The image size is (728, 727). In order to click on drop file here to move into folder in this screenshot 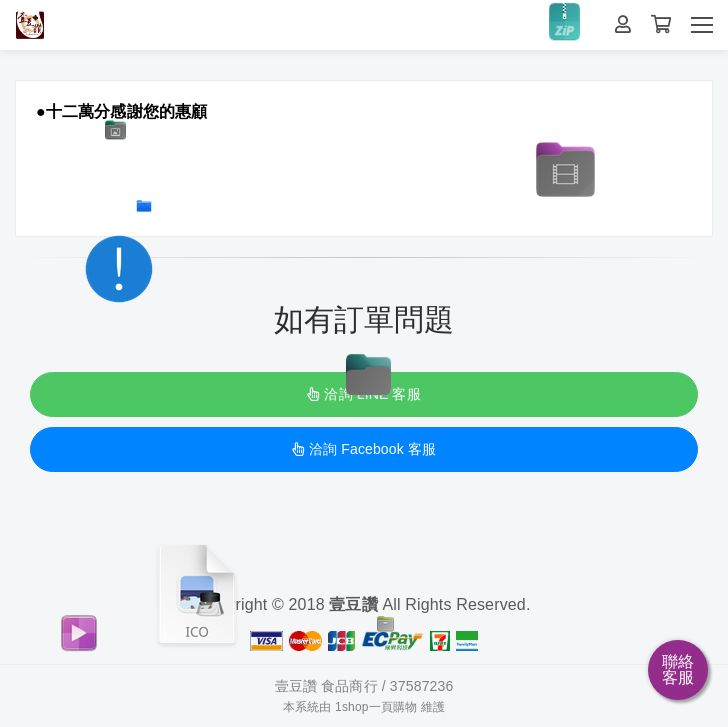, I will do `click(368, 374)`.